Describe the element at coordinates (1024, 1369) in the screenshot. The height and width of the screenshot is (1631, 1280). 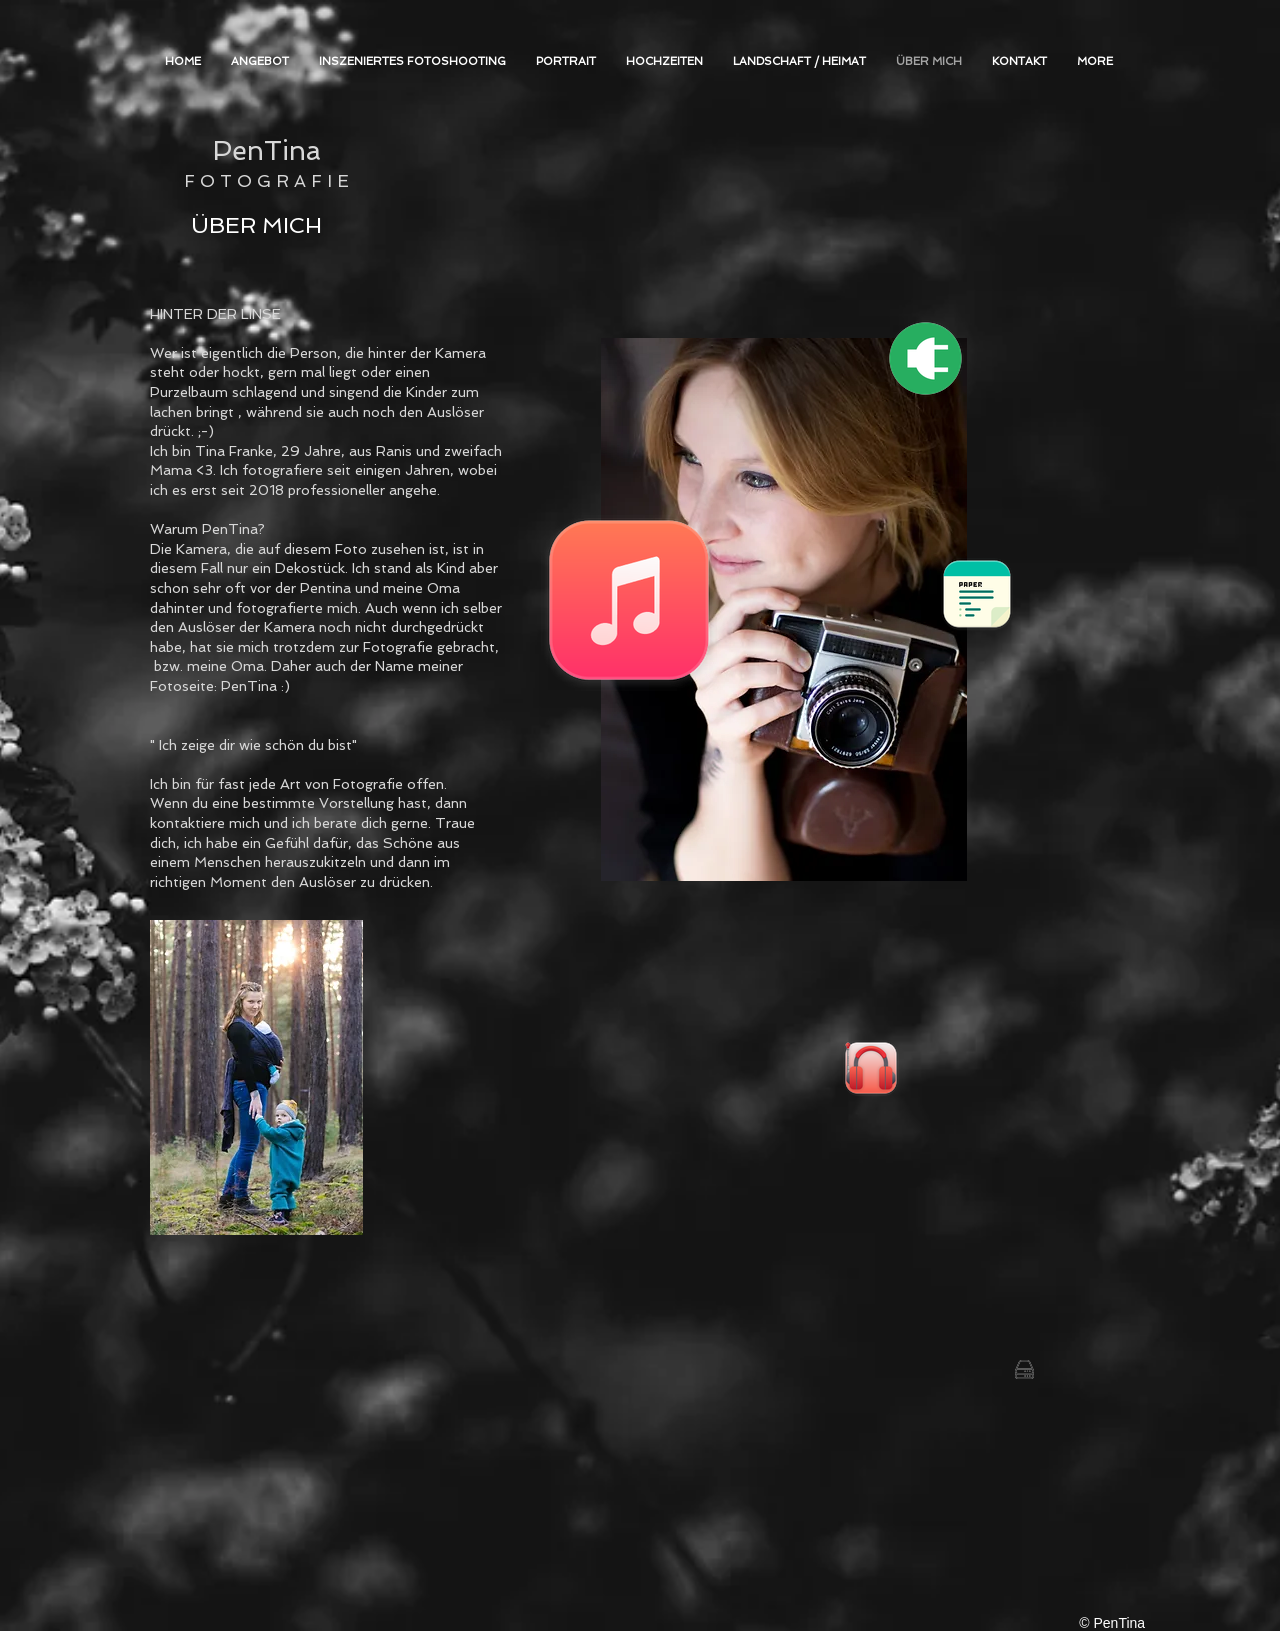
I see `access connected storage drives` at that location.